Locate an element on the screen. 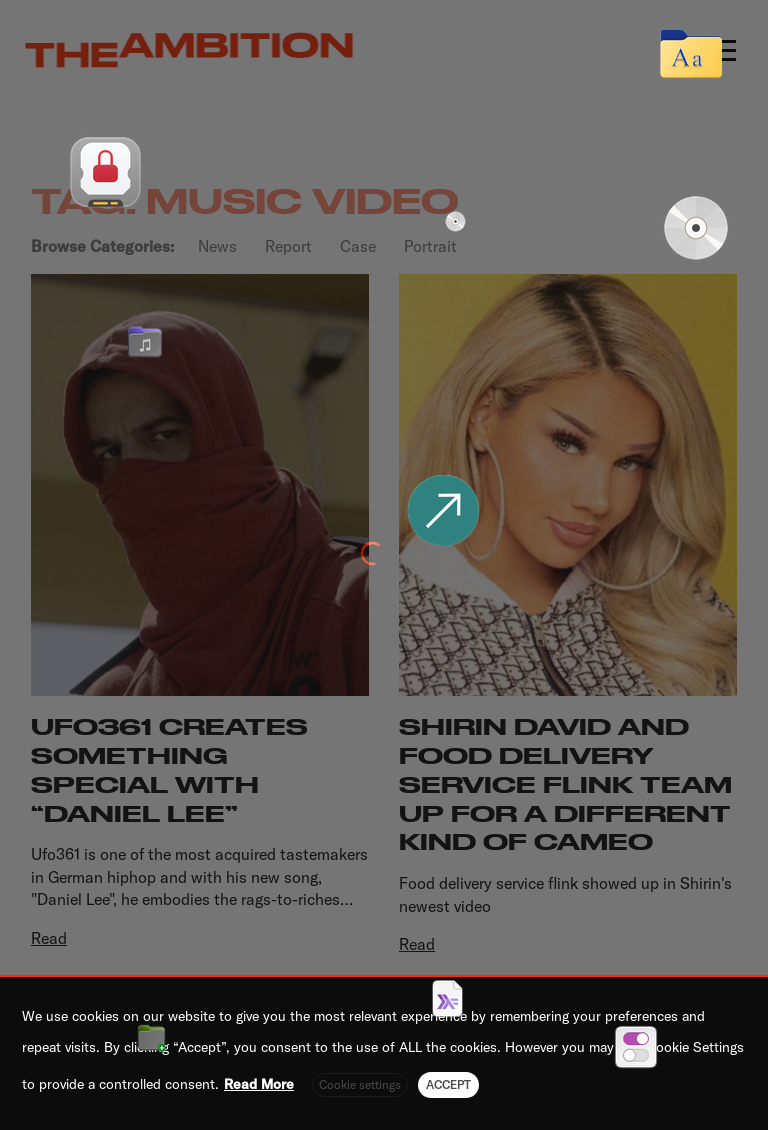 The height and width of the screenshot is (1130, 768). open system tweaks or settings customization is located at coordinates (636, 1047).